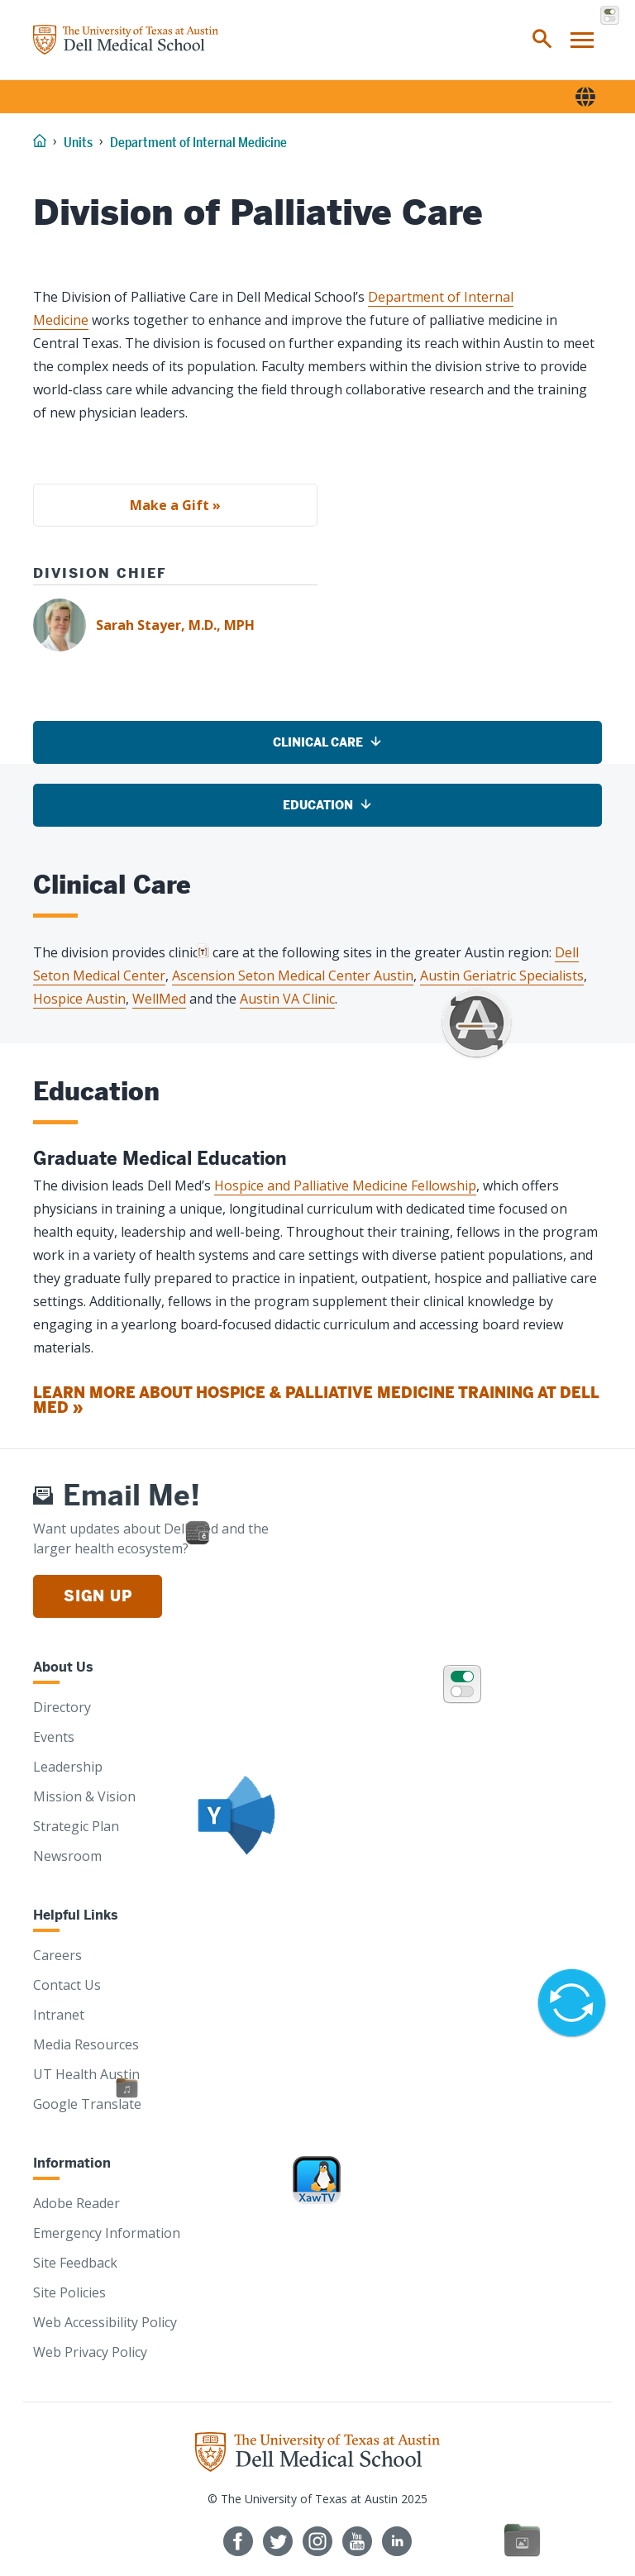 This screenshot has height=2576, width=635. Describe the element at coordinates (522, 2540) in the screenshot. I see `open your pictures folder` at that location.